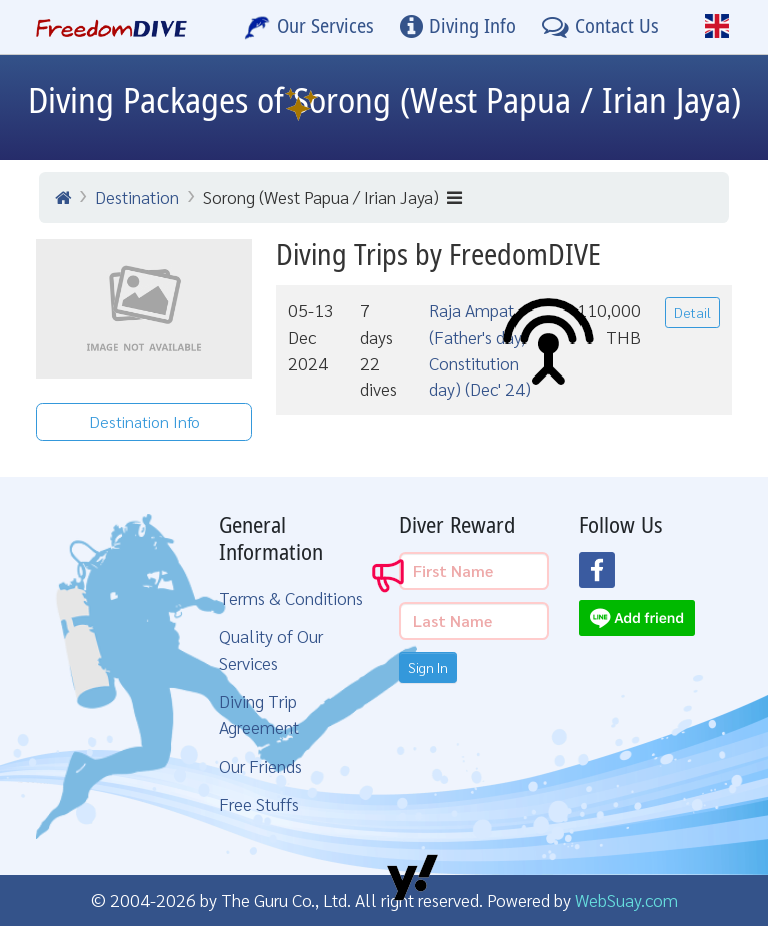 The image size is (768, 926). What do you see at coordinates (412, 877) in the screenshot?
I see `open Yahoo app or website` at bounding box center [412, 877].